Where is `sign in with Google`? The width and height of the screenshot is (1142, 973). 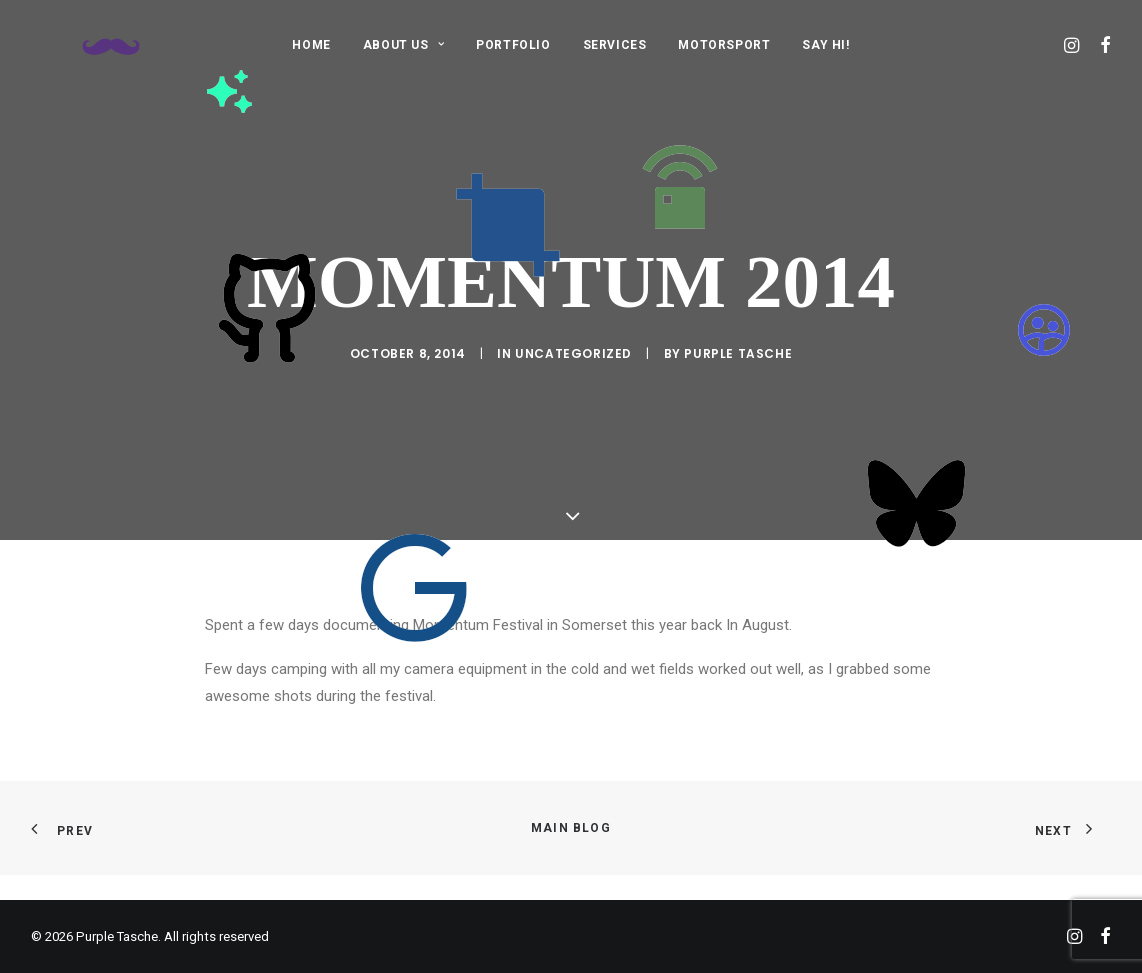 sign in with Google is located at coordinates (415, 588).